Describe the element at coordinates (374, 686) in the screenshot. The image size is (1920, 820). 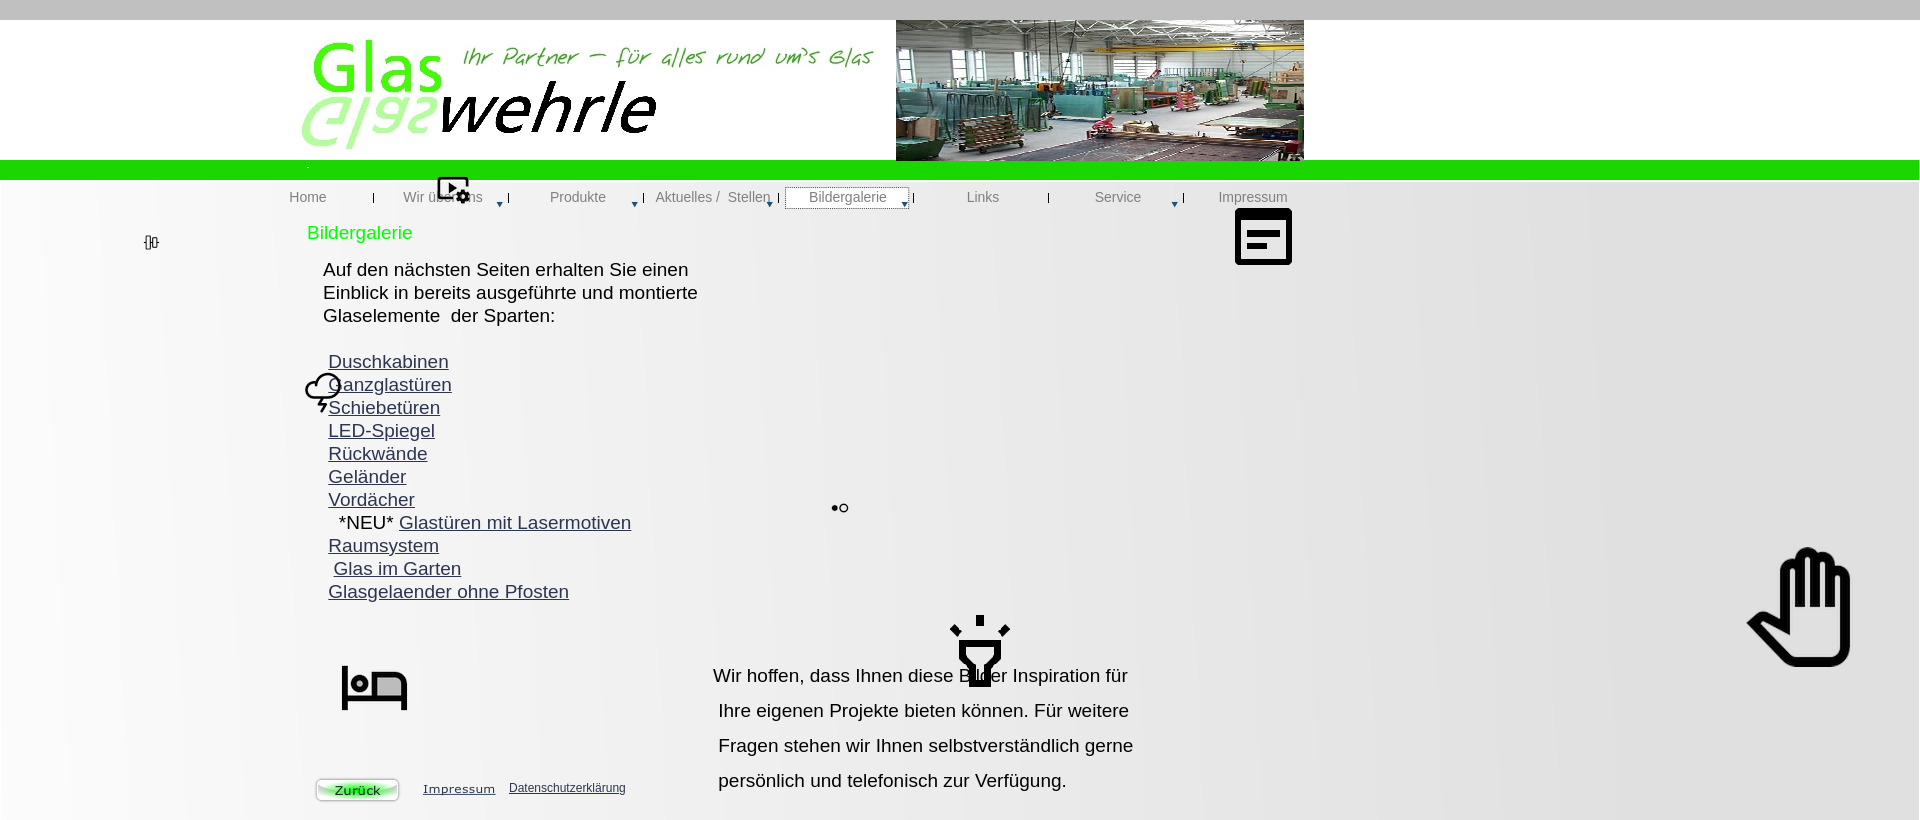
I see `find nearby hotels or accommodations` at that location.